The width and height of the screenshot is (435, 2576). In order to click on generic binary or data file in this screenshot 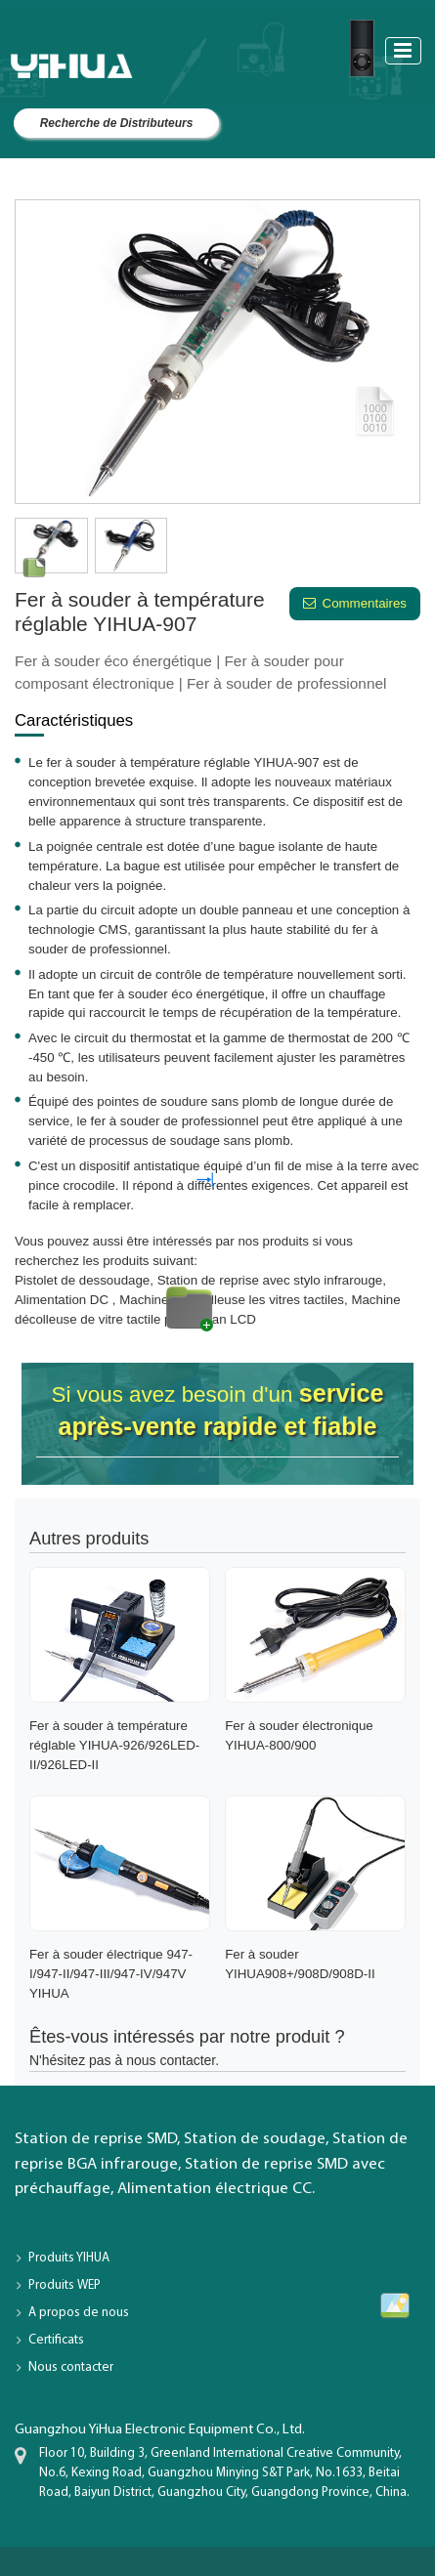, I will do `click(374, 411)`.